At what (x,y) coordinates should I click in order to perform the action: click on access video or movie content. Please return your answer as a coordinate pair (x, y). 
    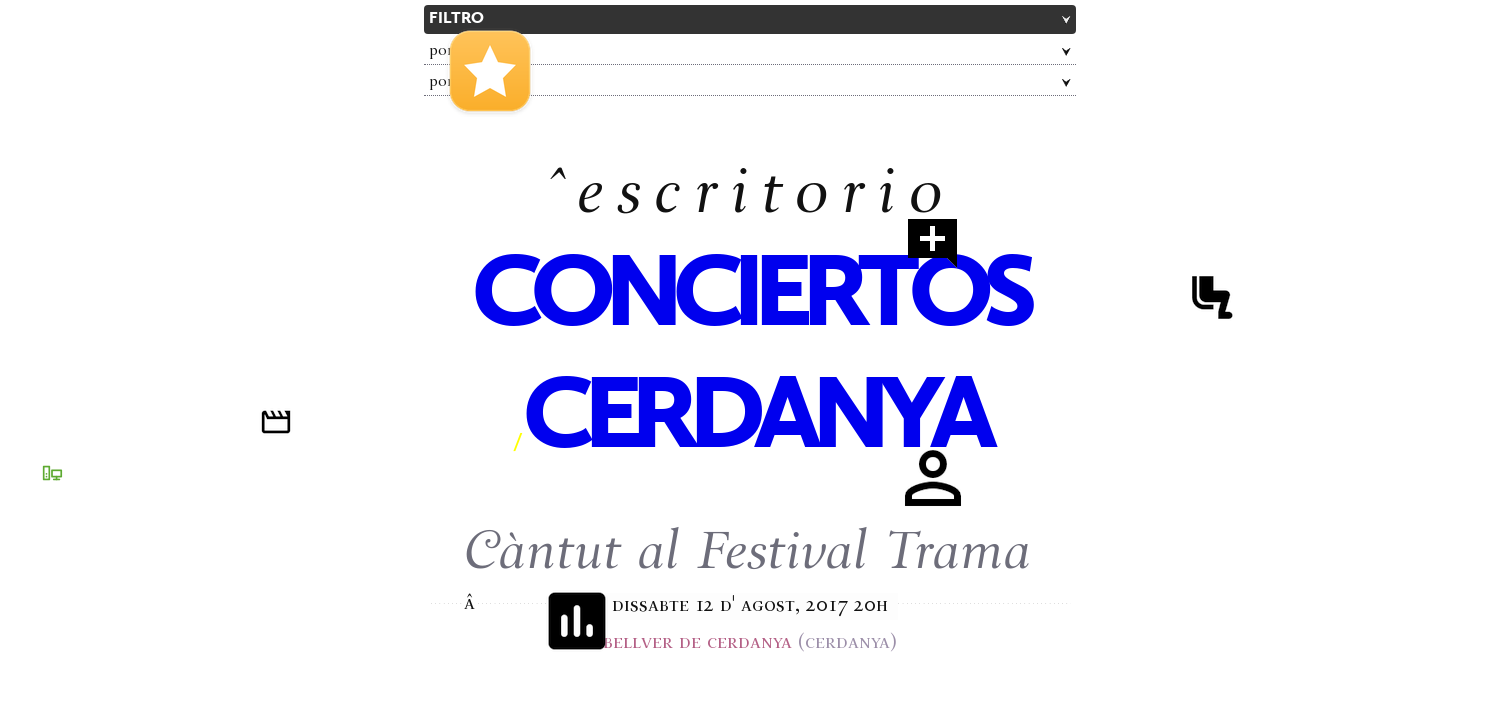
    Looking at the image, I should click on (276, 422).